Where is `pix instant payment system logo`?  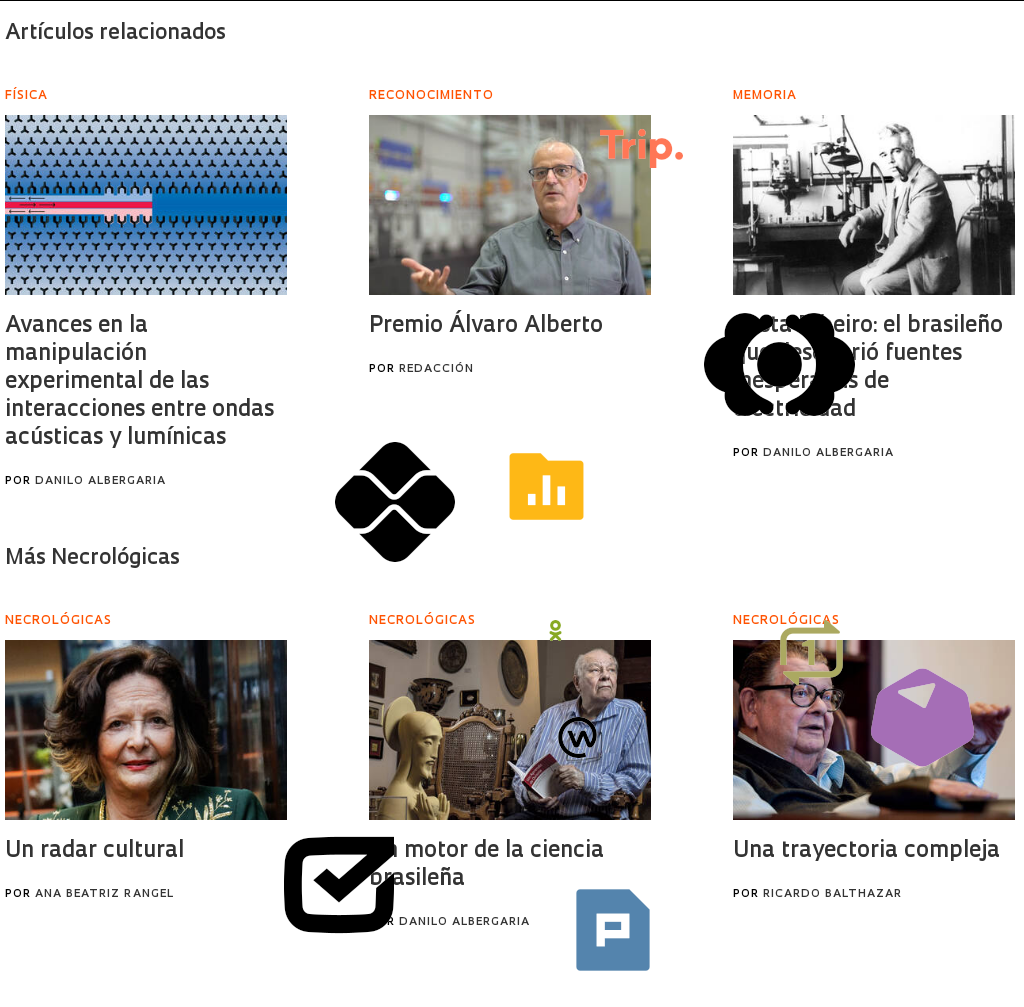 pix instant payment system logo is located at coordinates (395, 502).